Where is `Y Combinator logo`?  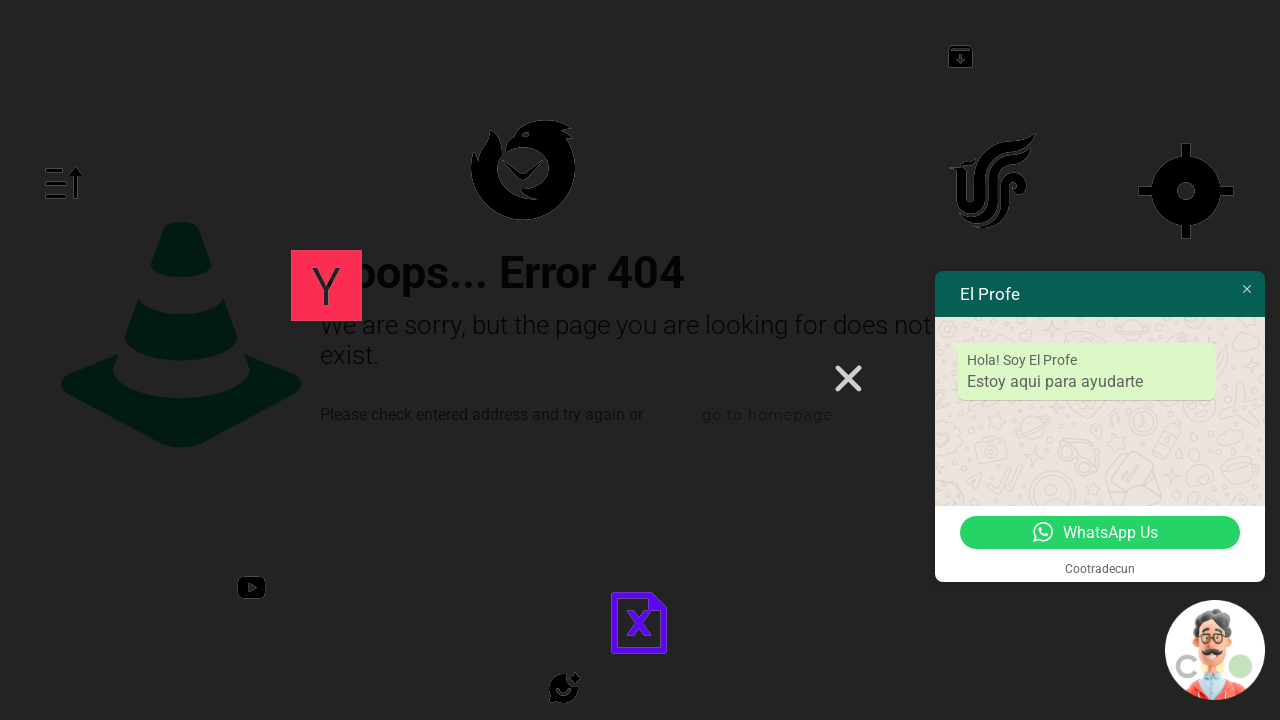 Y Combinator logo is located at coordinates (326, 285).